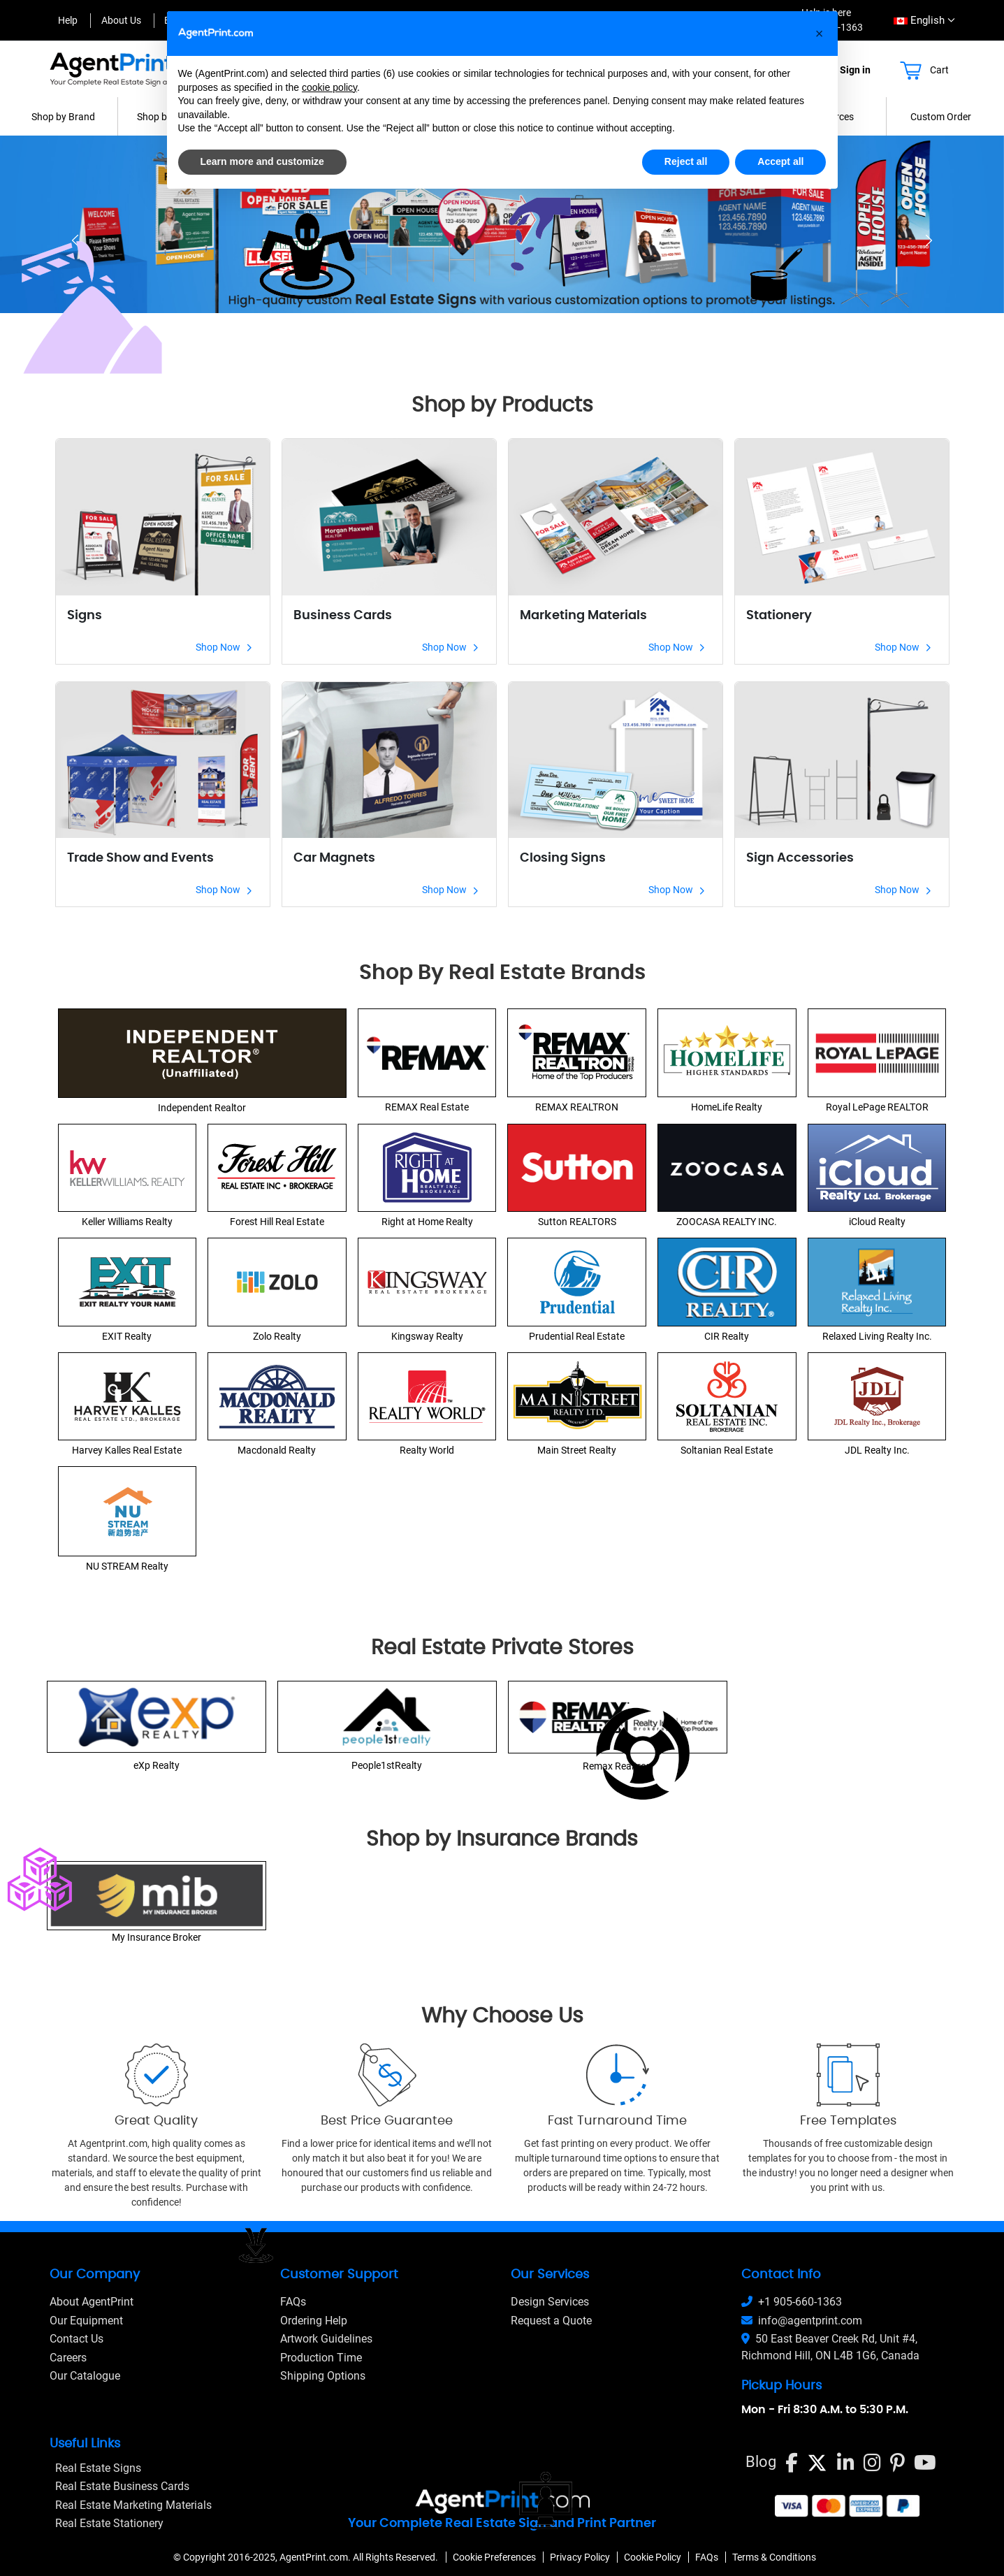  What do you see at coordinates (776, 275) in the screenshot?
I see `access cooking or recipe features` at bounding box center [776, 275].